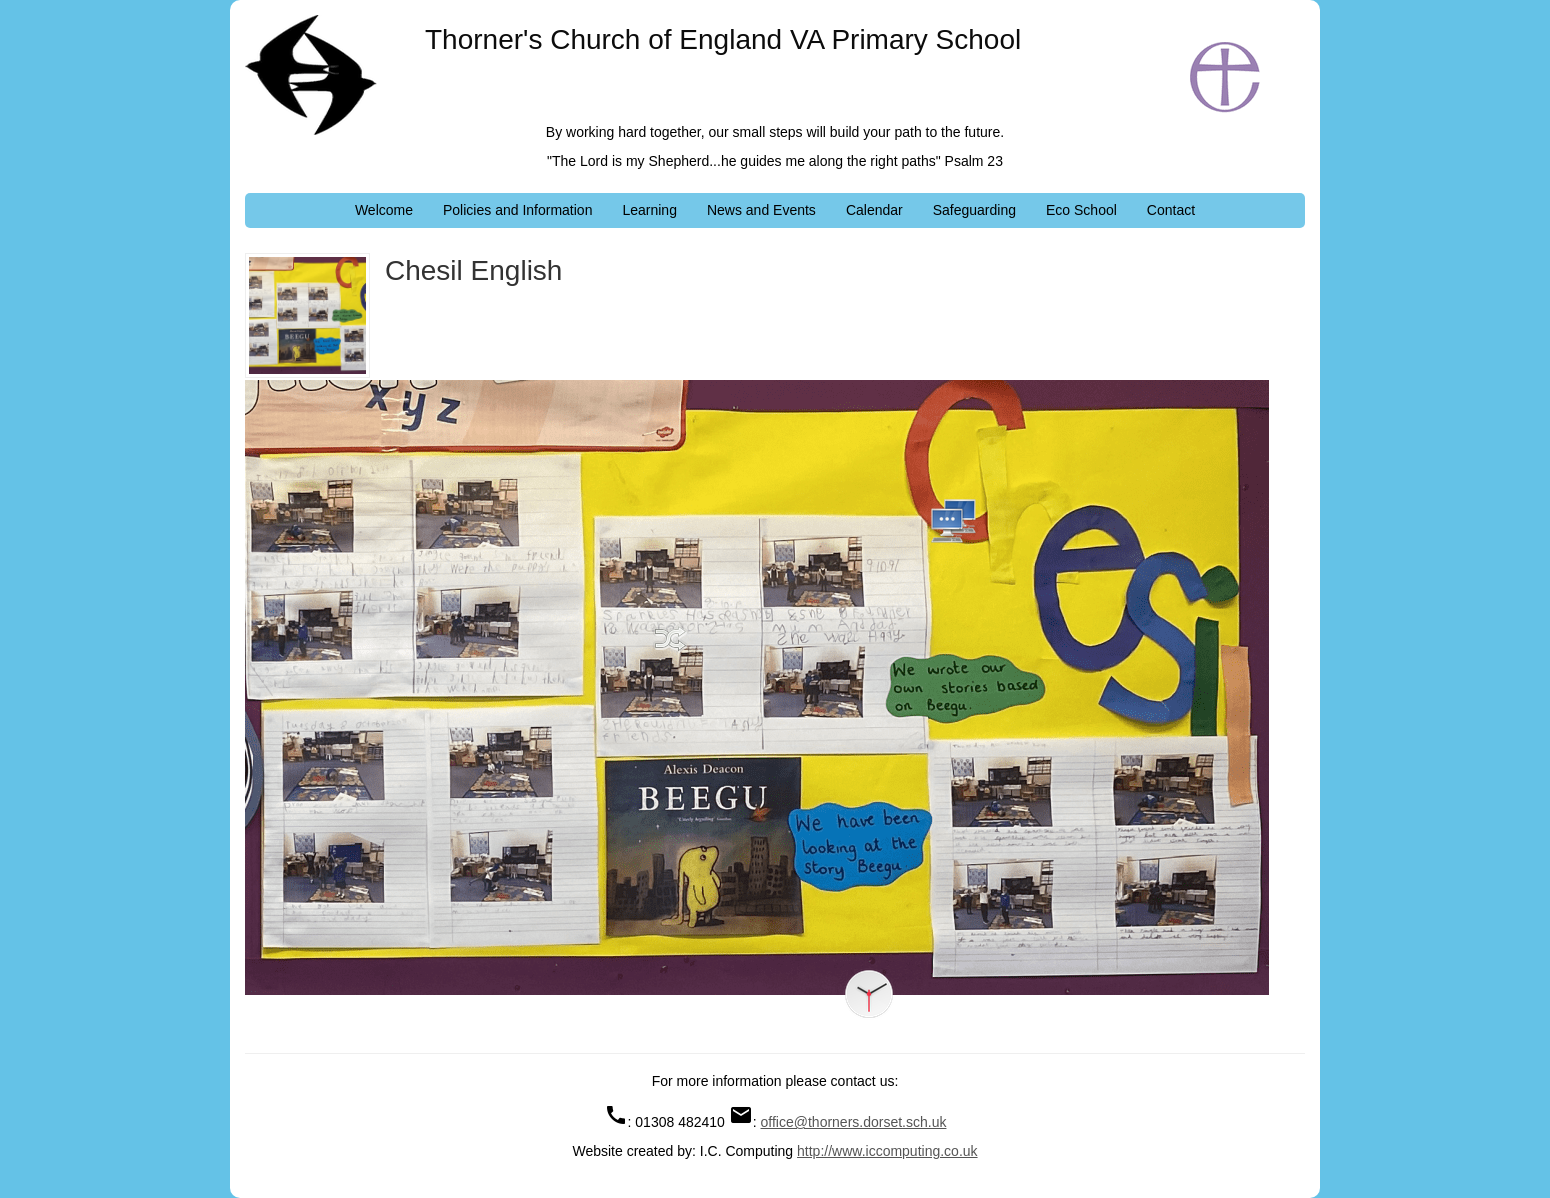  Describe the element at coordinates (953, 521) in the screenshot. I see `indicates data is being transmitted over the network` at that location.